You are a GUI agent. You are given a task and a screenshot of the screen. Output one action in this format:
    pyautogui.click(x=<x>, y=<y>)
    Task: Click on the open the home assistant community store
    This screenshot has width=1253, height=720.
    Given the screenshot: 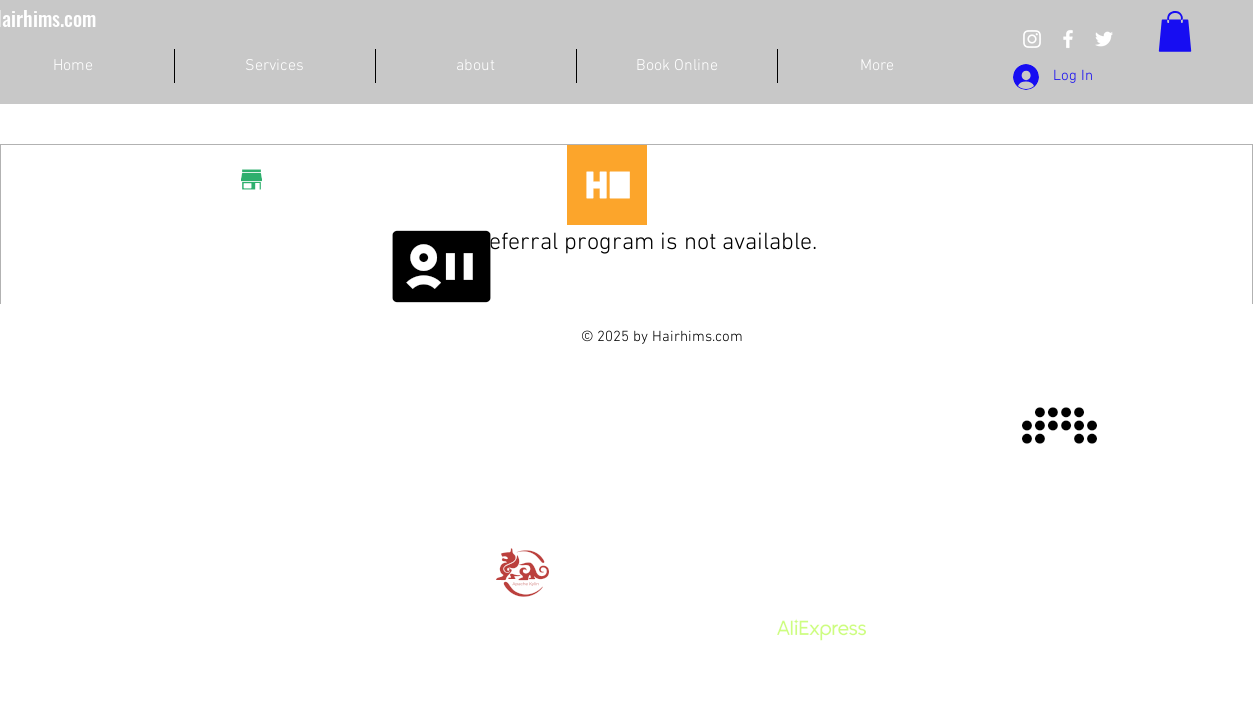 What is the action you would take?
    pyautogui.click(x=251, y=179)
    